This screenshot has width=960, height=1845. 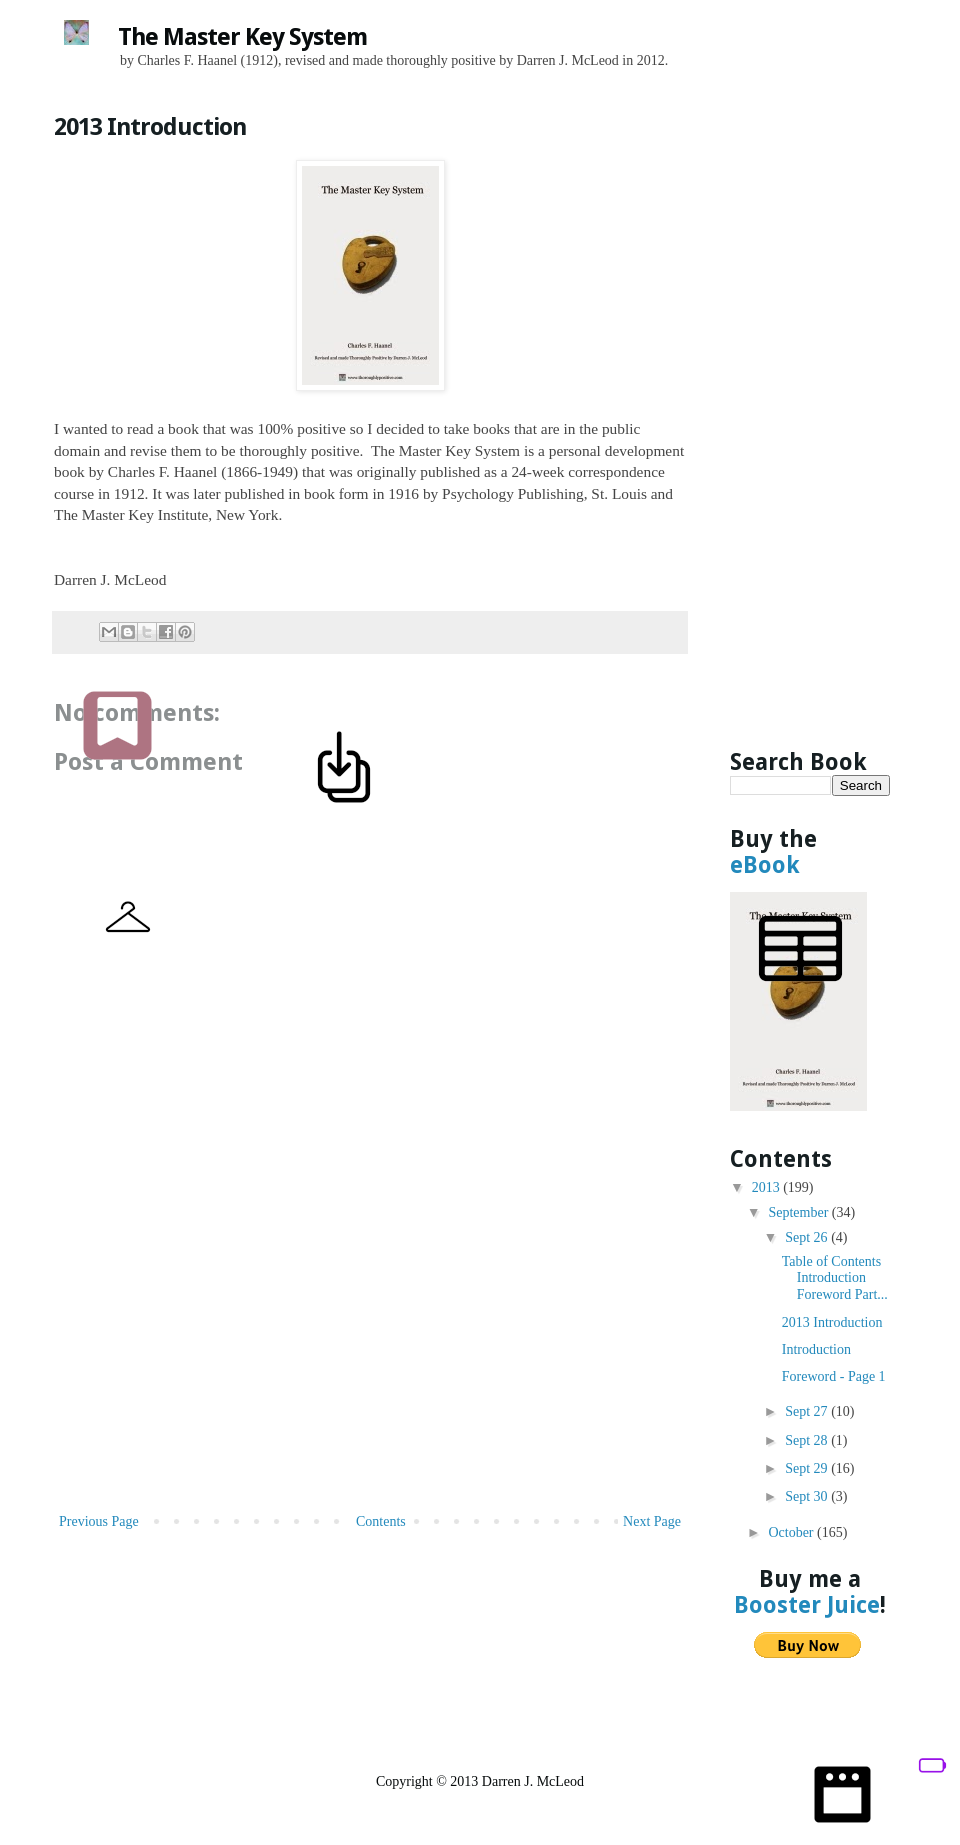 What do you see at coordinates (117, 725) in the screenshot?
I see `save or bookmark this item` at bounding box center [117, 725].